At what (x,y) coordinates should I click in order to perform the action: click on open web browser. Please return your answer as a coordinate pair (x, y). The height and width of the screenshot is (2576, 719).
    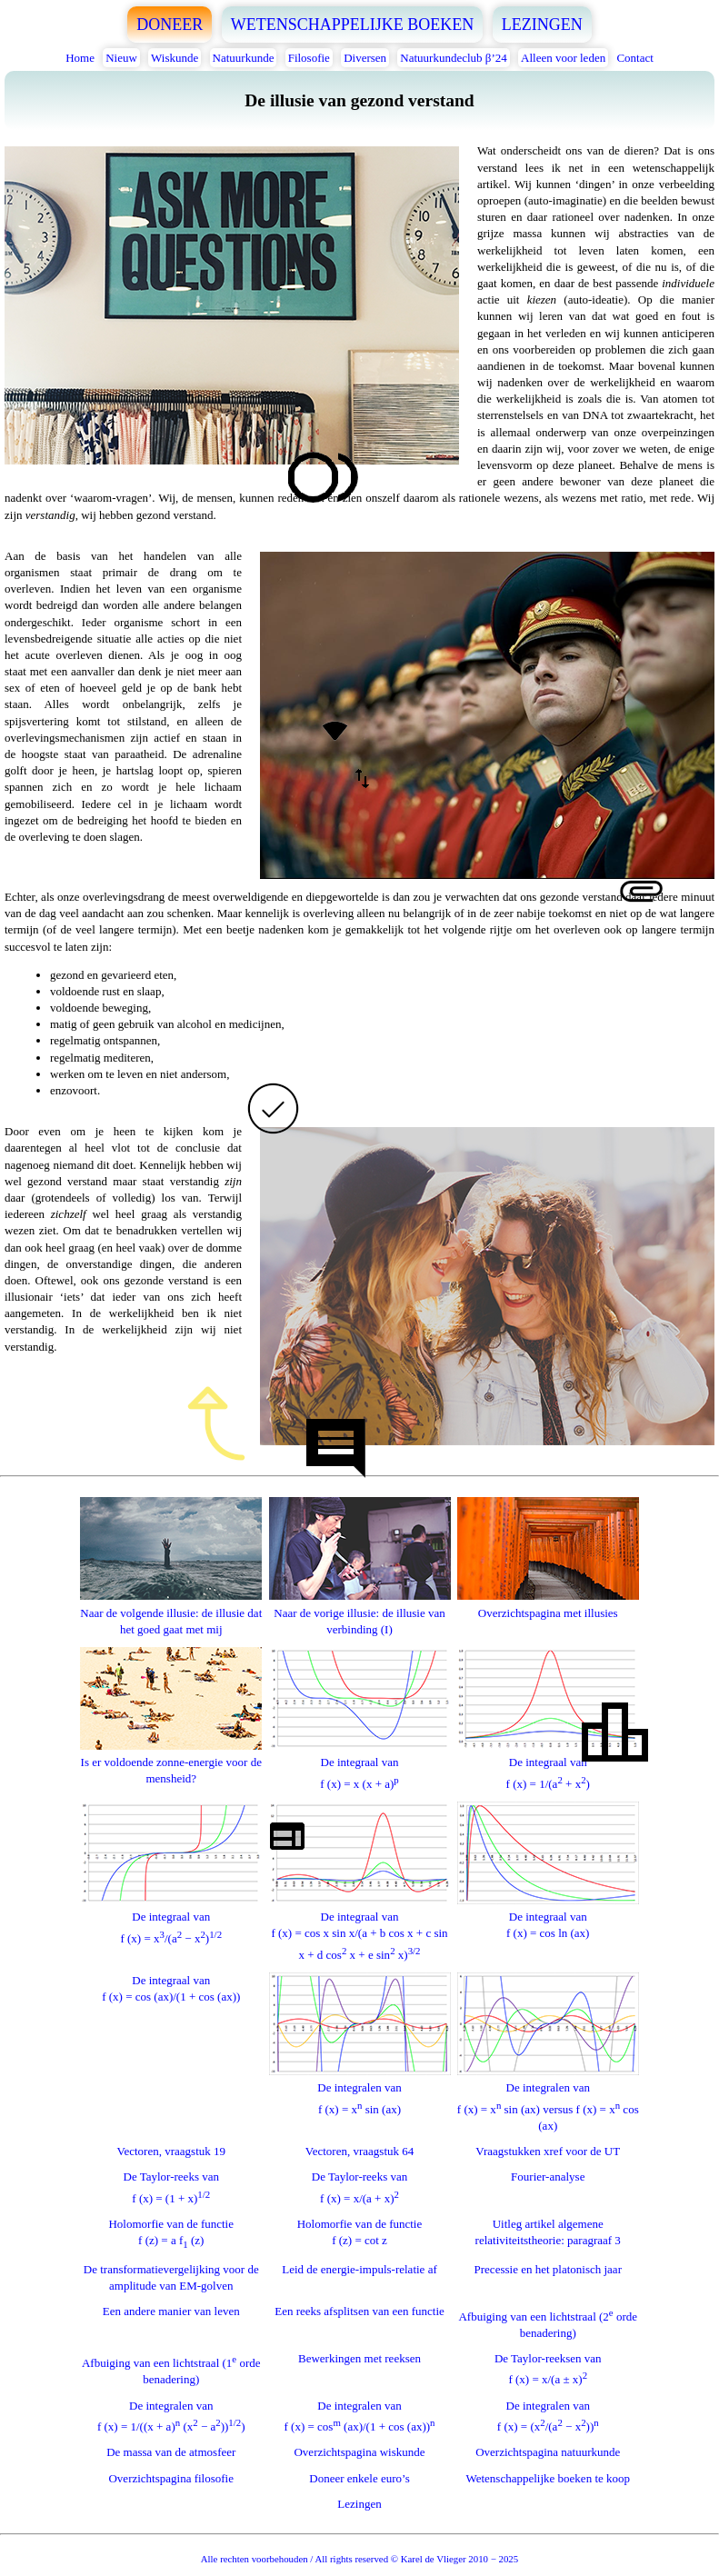
    Looking at the image, I should click on (287, 1836).